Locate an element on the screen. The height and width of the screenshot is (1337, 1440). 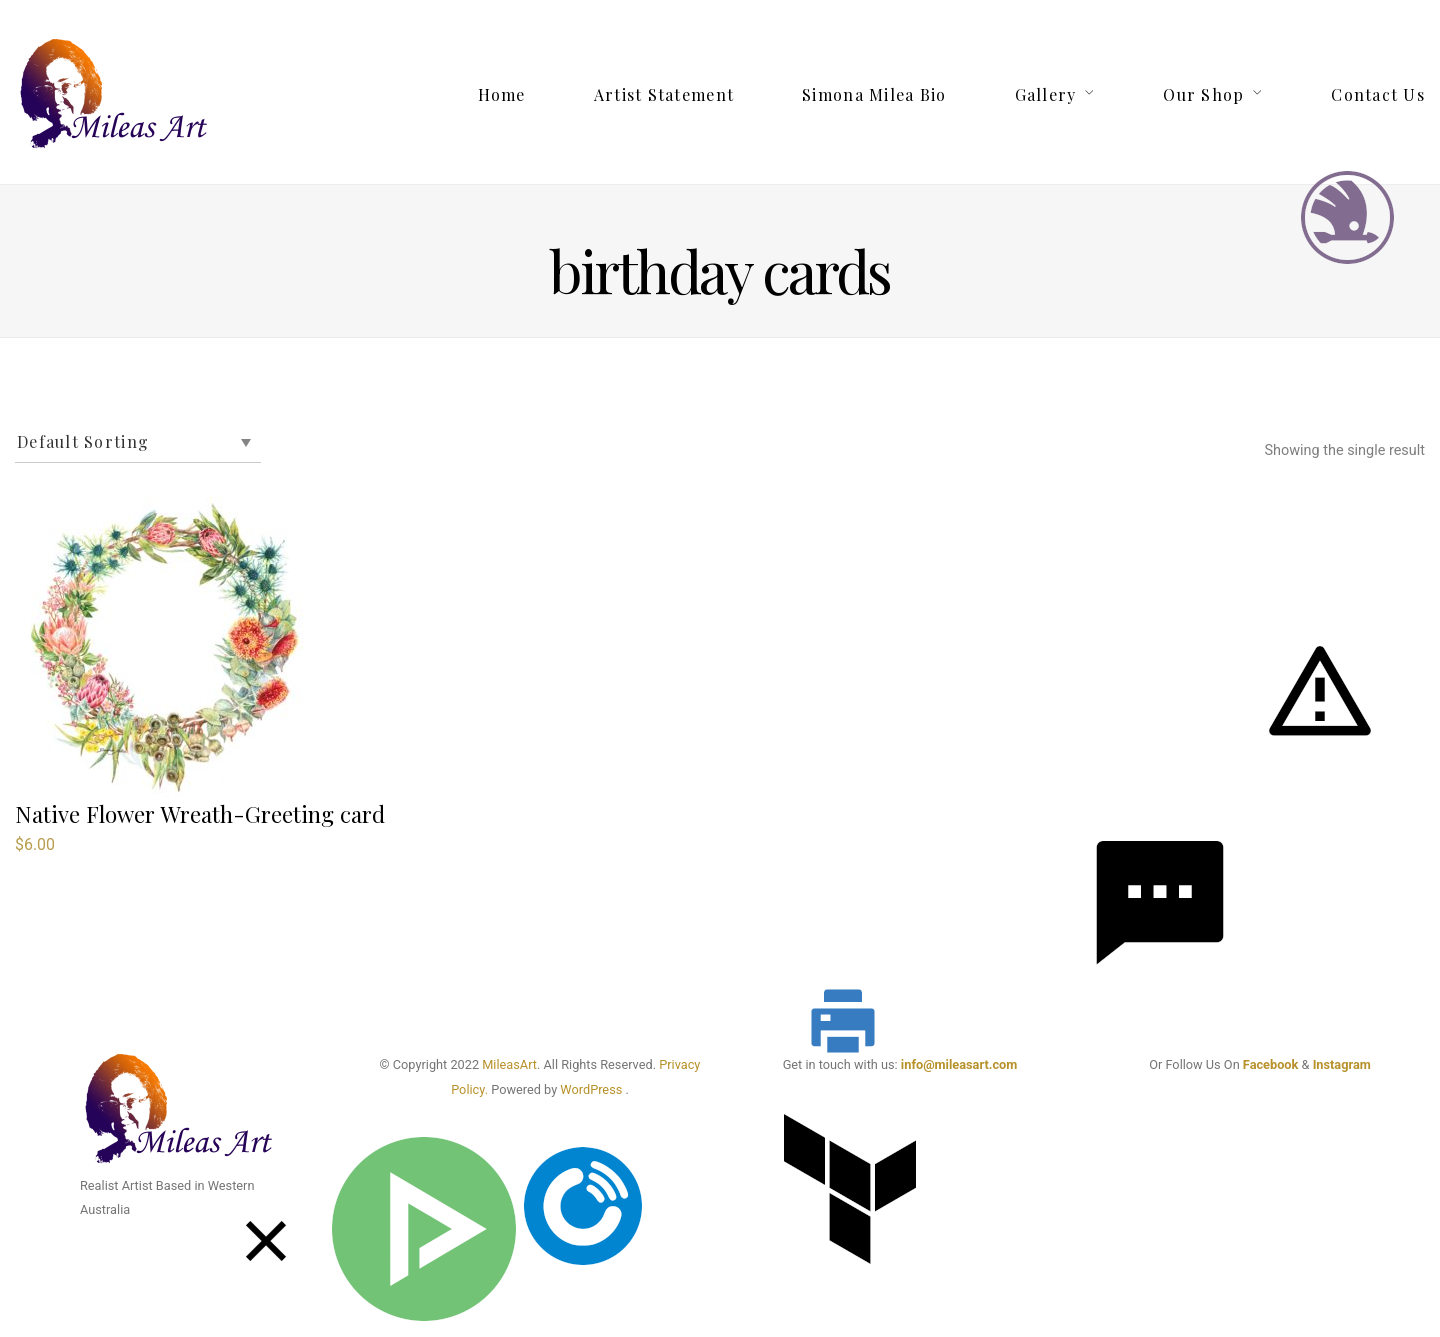
open messaging or chat is located at coordinates (1160, 898).